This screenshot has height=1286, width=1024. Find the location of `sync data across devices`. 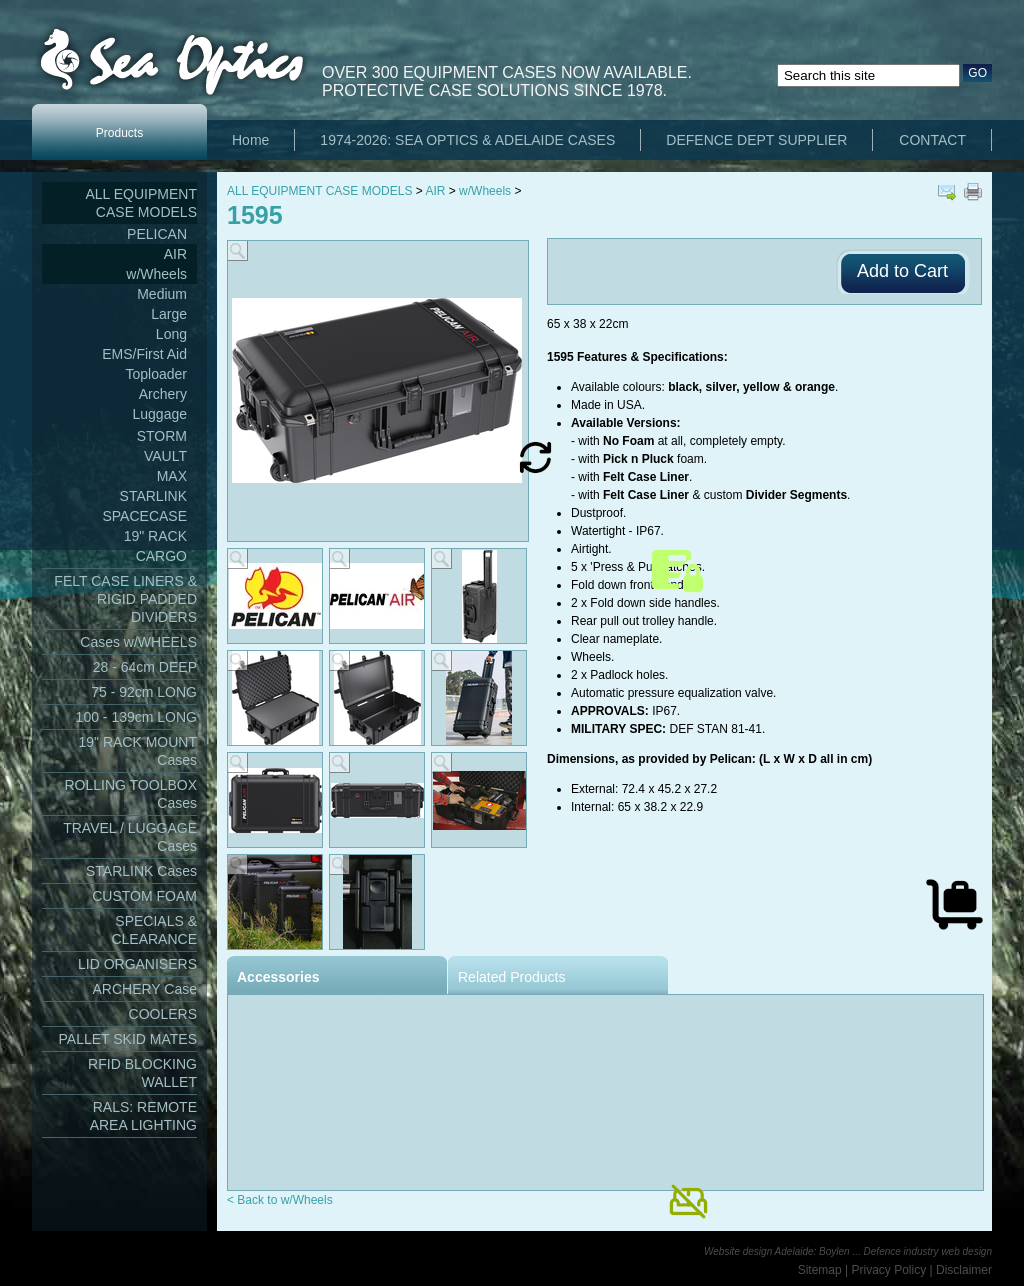

sync data across devices is located at coordinates (535, 457).